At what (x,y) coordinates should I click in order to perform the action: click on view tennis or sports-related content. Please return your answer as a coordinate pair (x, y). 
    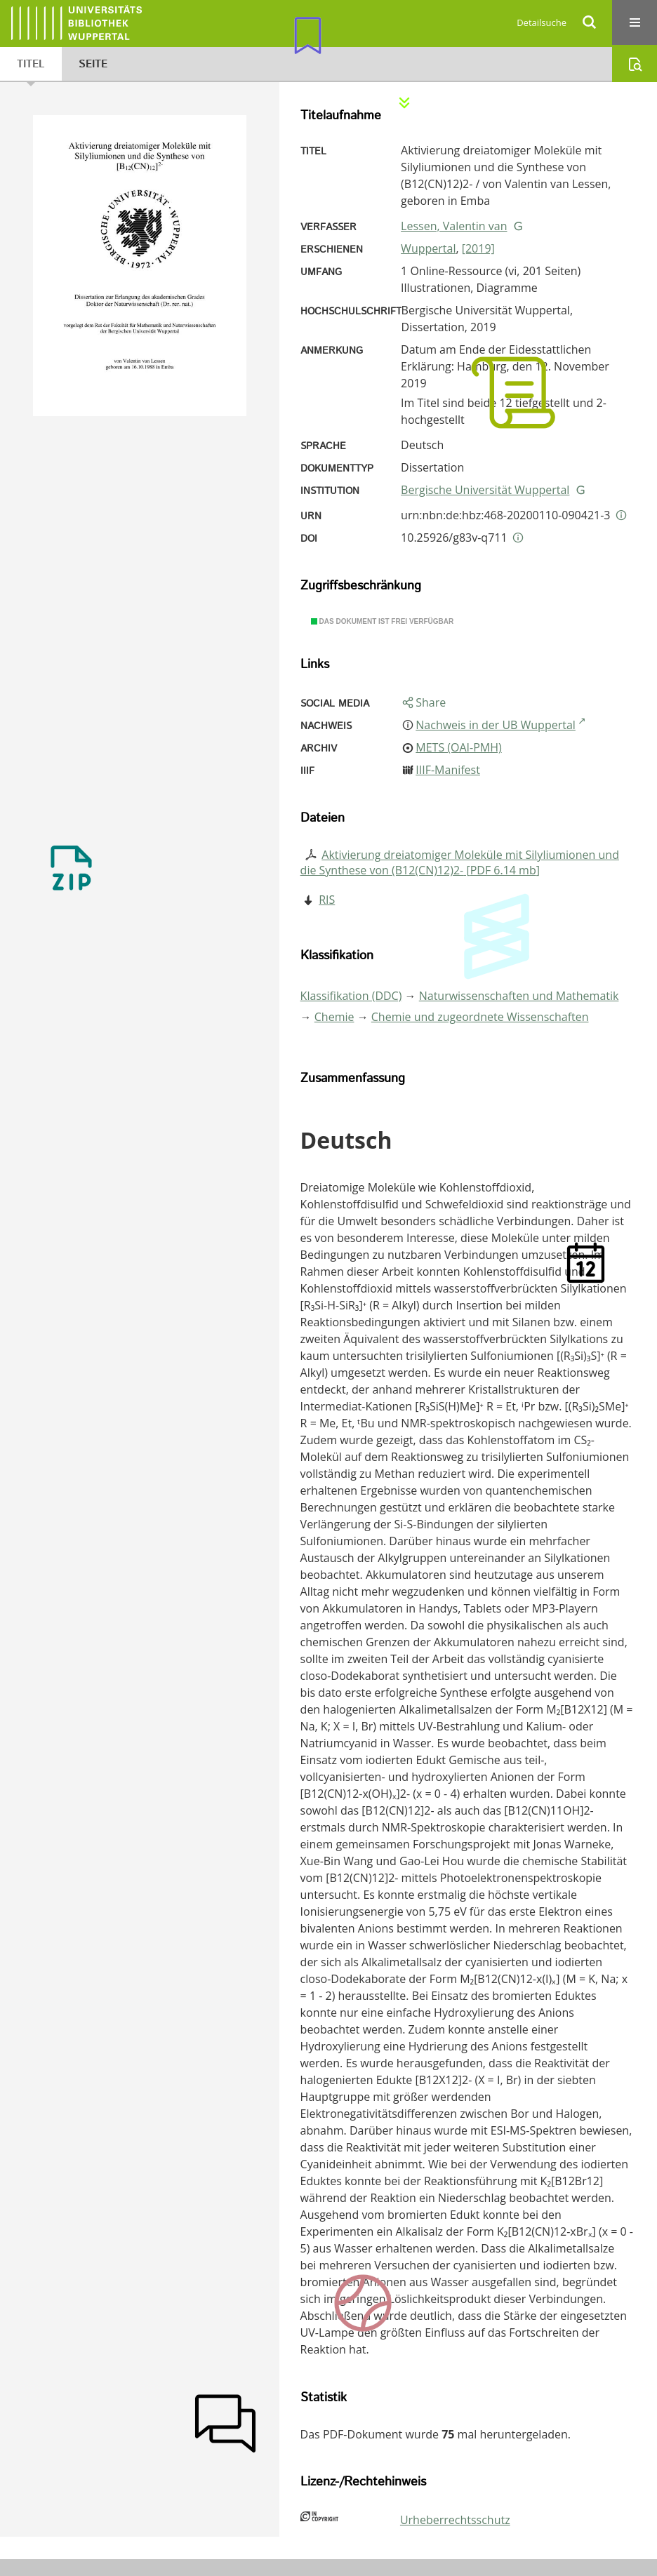
    Looking at the image, I should click on (363, 2303).